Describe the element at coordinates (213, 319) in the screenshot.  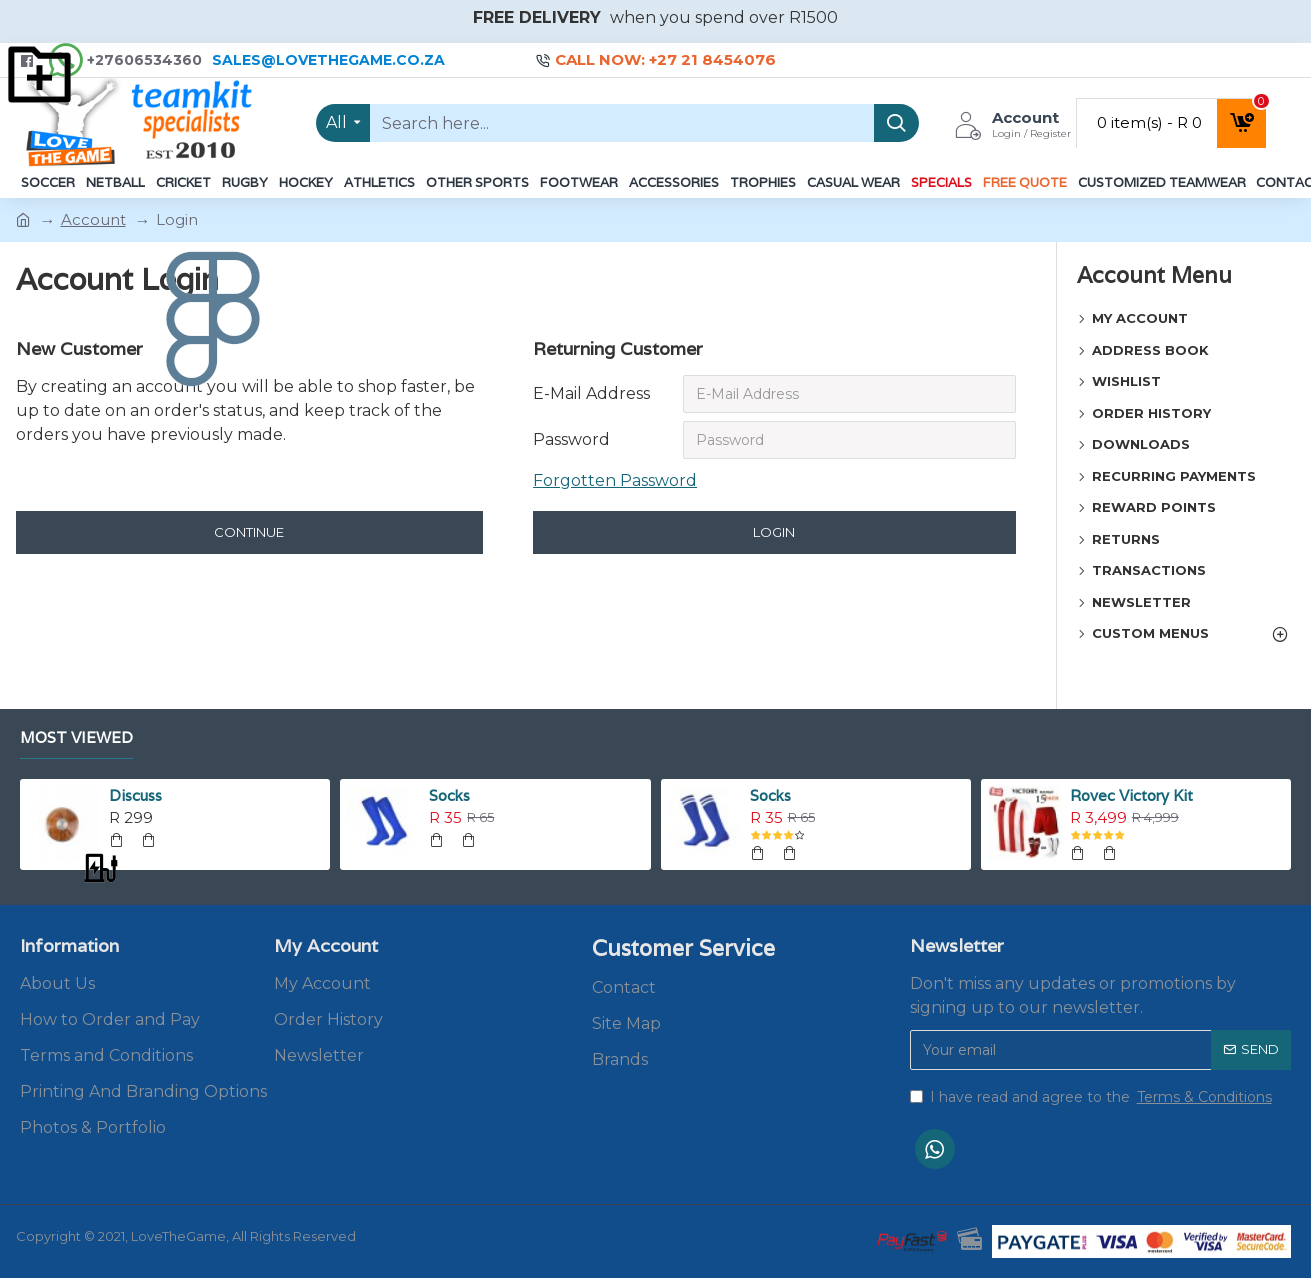
I see `open Figma design tool` at that location.